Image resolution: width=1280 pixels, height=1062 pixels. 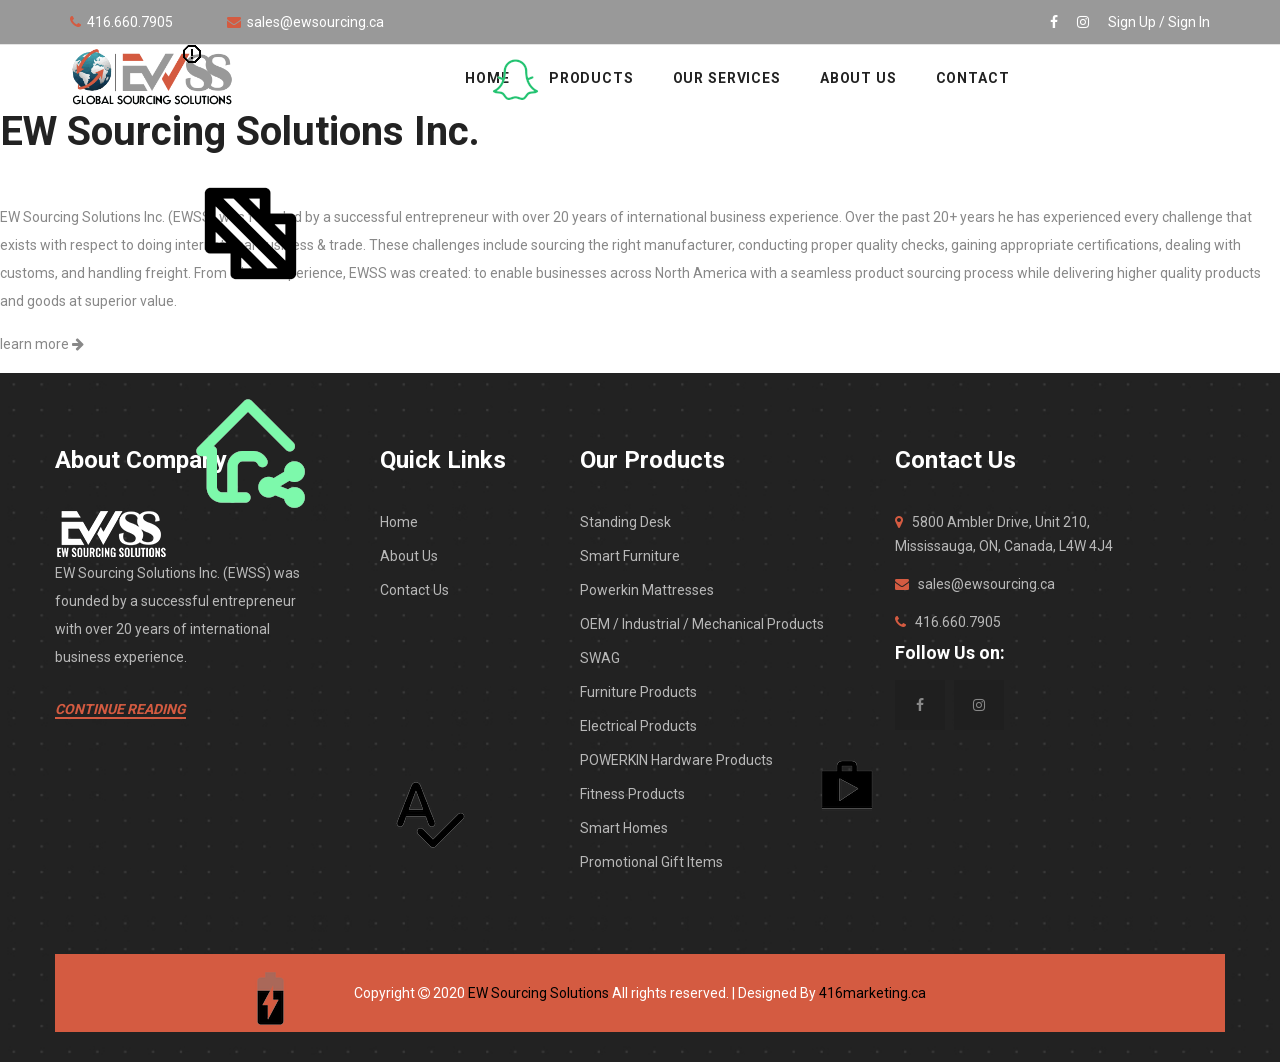 What do you see at coordinates (847, 786) in the screenshot?
I see `open the app store or marketplace` at bounding box center [847, 786].